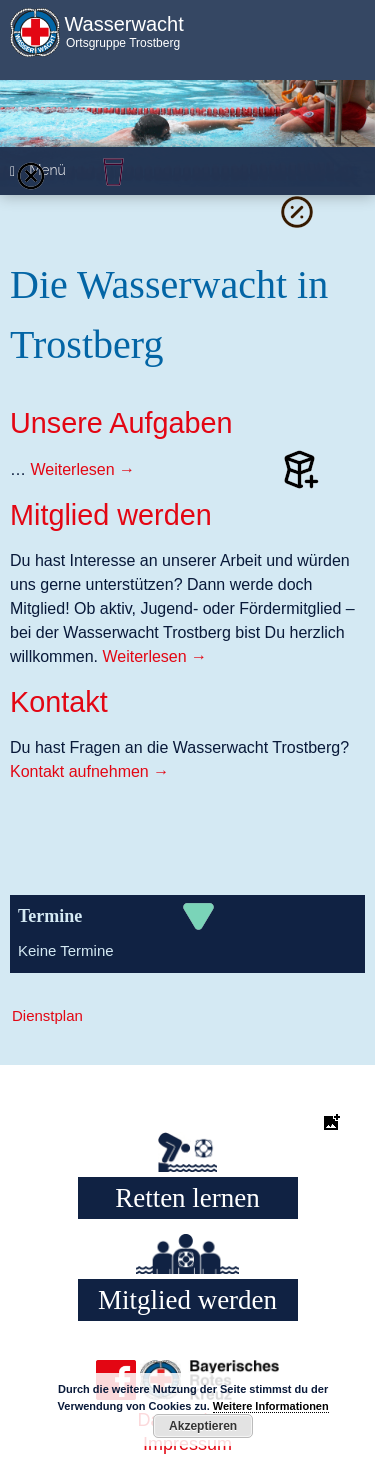  What do you see at coordinates (332, 1122) in the screenshot?
I see `add a new photo to your gallery` at bounding box center [332, 1122].